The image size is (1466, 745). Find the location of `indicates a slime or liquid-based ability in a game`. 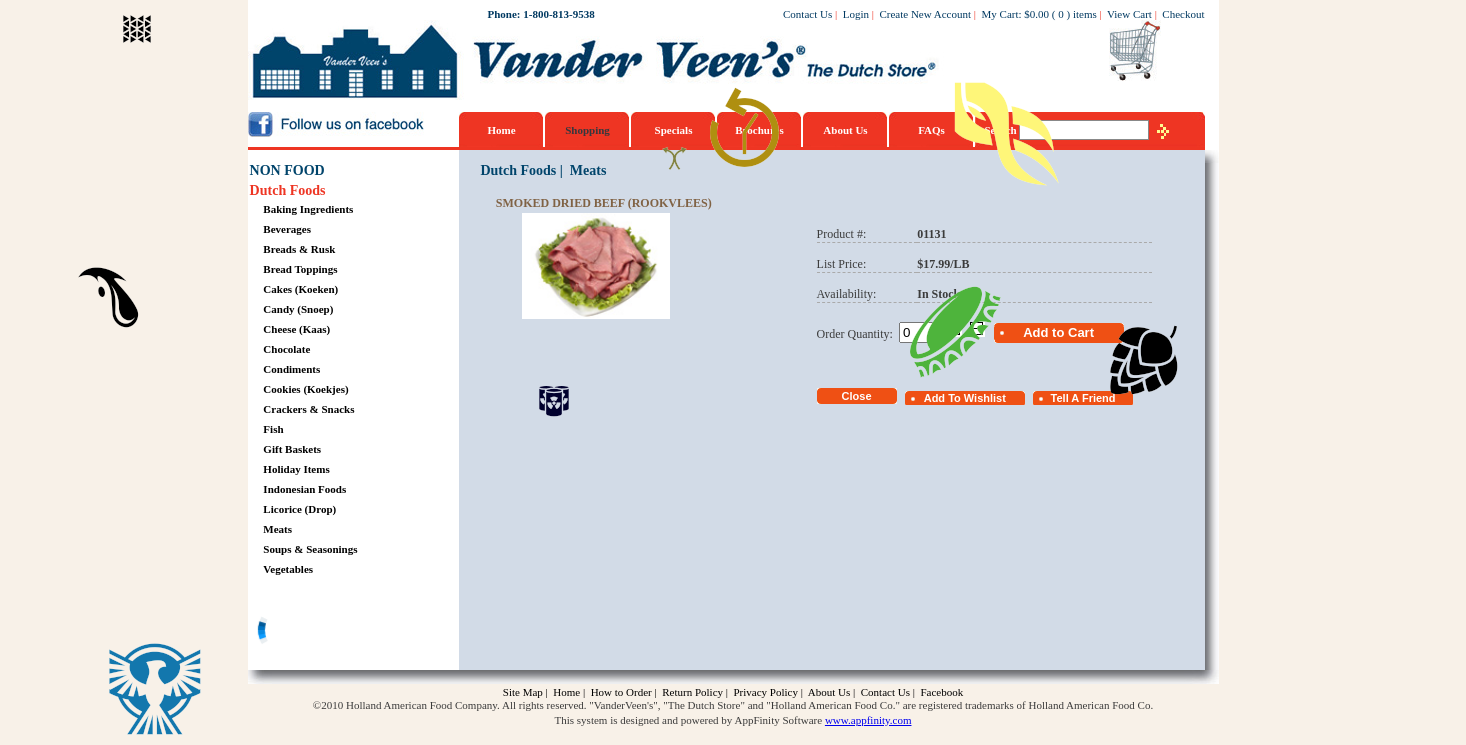

indicates a slime or liquid-based ability in a game is located at coordinates (108, 298).